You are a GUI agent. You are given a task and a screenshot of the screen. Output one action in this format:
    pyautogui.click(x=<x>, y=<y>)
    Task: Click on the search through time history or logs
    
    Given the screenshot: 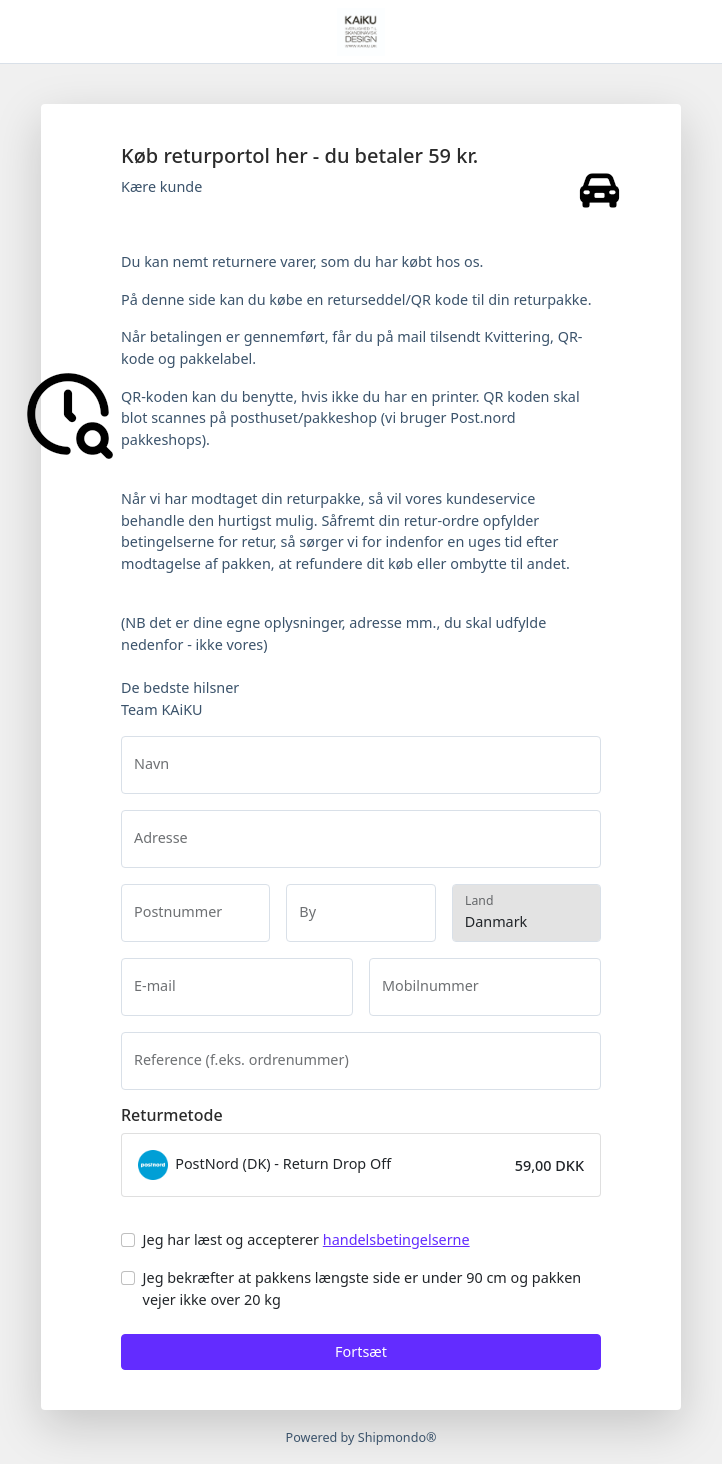 What is the action you would take?
    pyautogui.click(x=68, y=414)
    